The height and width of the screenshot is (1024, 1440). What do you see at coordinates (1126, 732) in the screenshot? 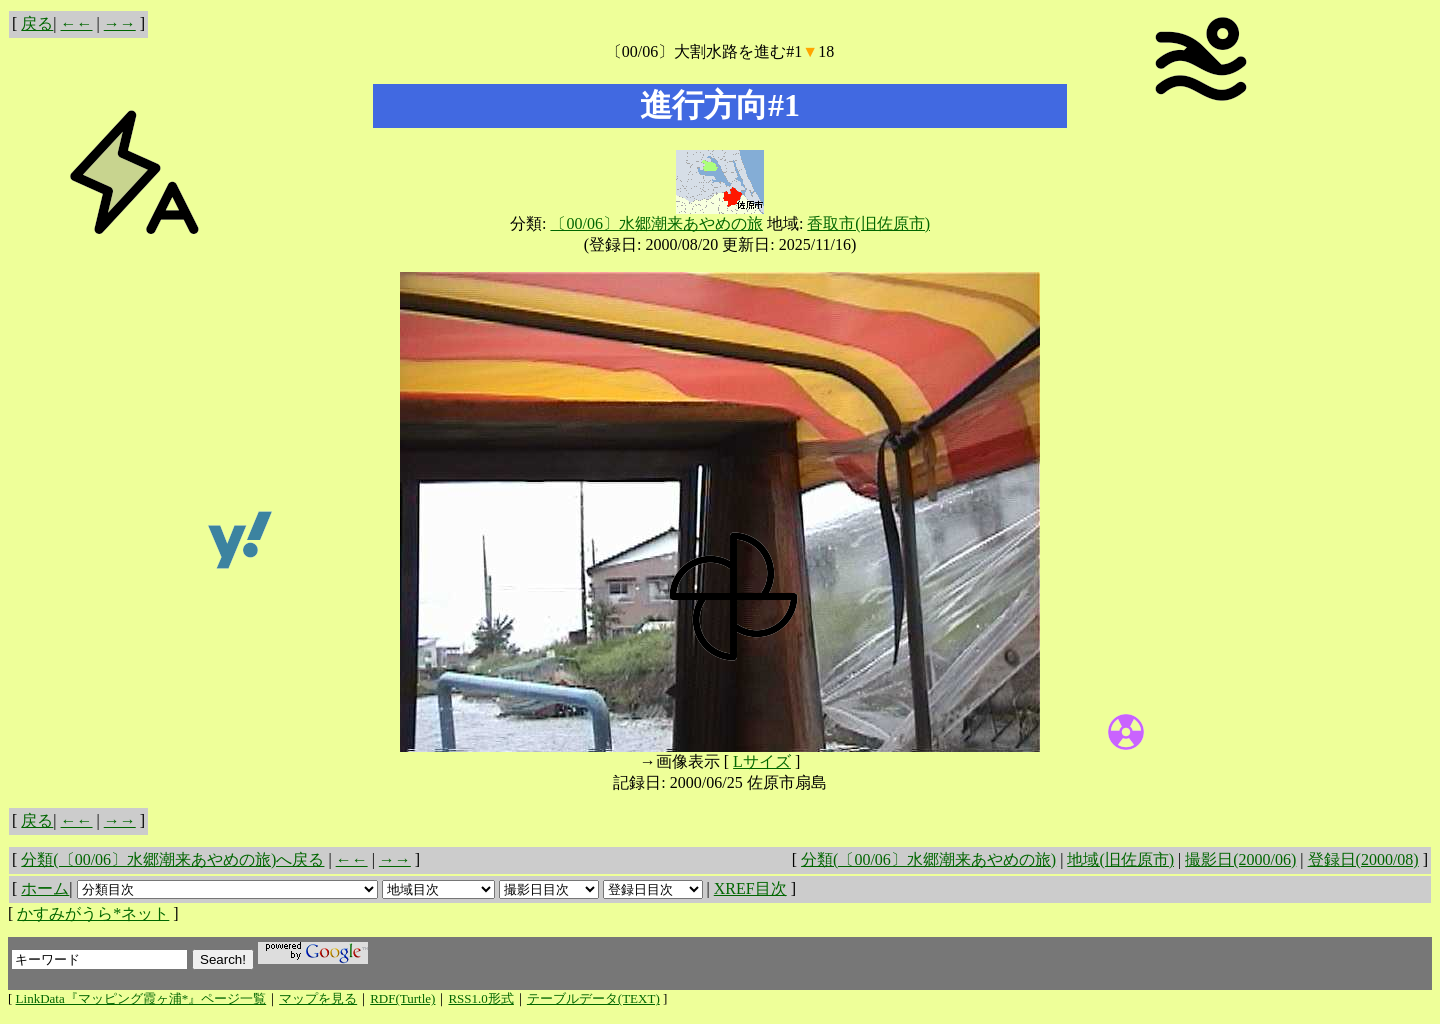
I see `indicates hazardous or radioactive content warning` at bounding box center [1126, 732].